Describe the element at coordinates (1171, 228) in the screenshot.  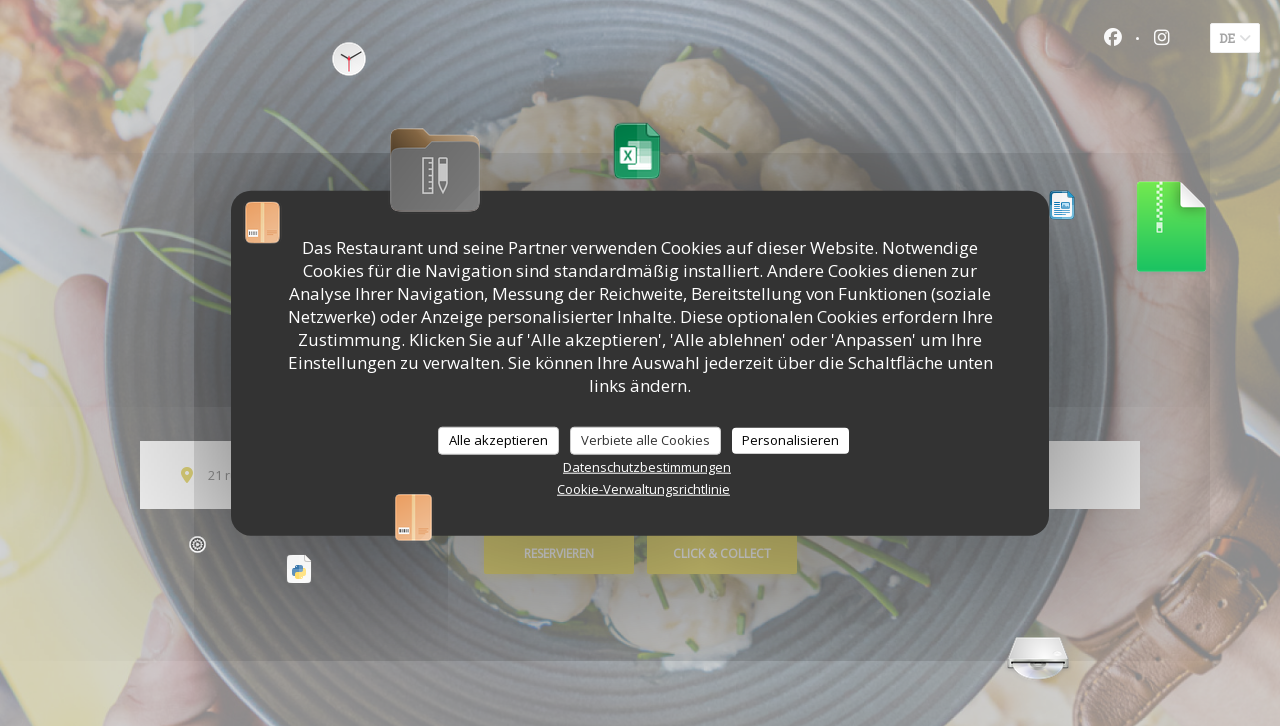
I see `compressed archive file (.arc format)` at that location.